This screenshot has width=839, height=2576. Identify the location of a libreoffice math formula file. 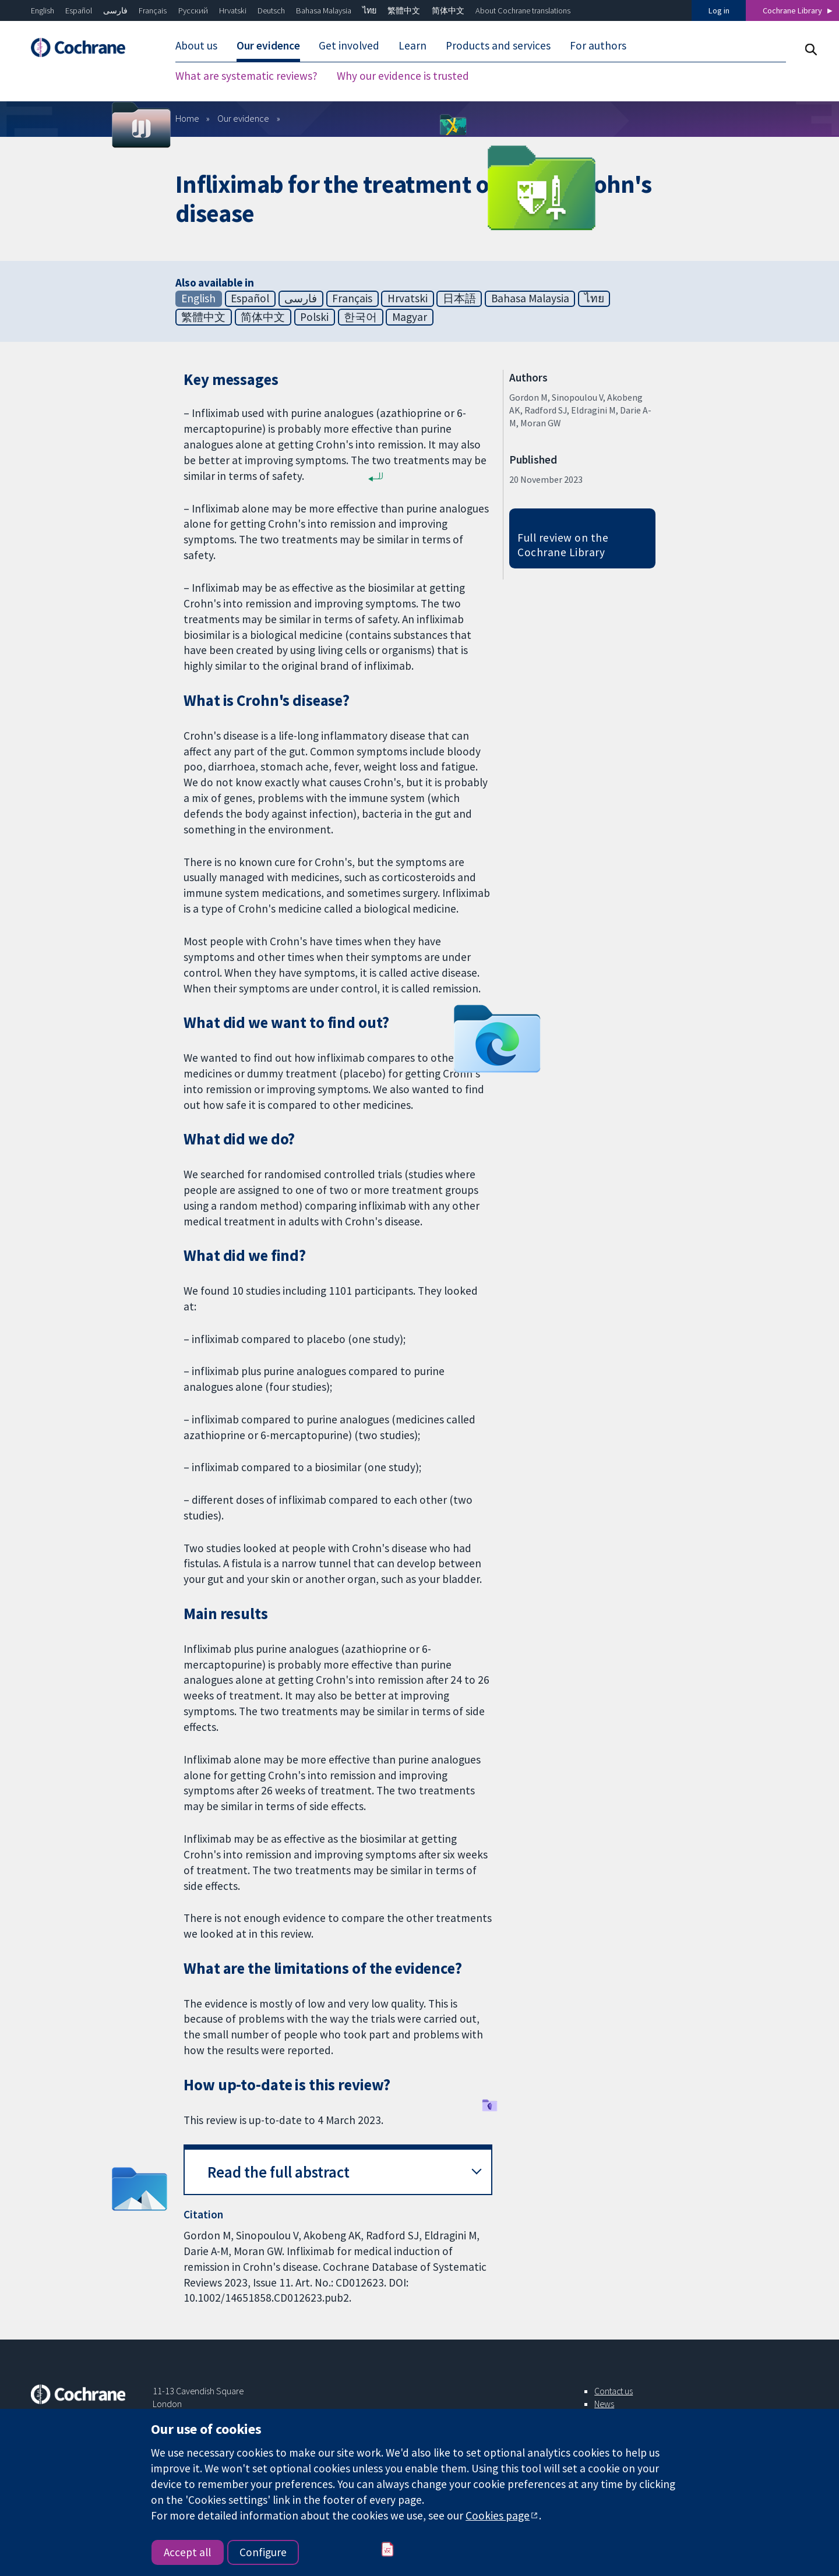
(387, 2549).